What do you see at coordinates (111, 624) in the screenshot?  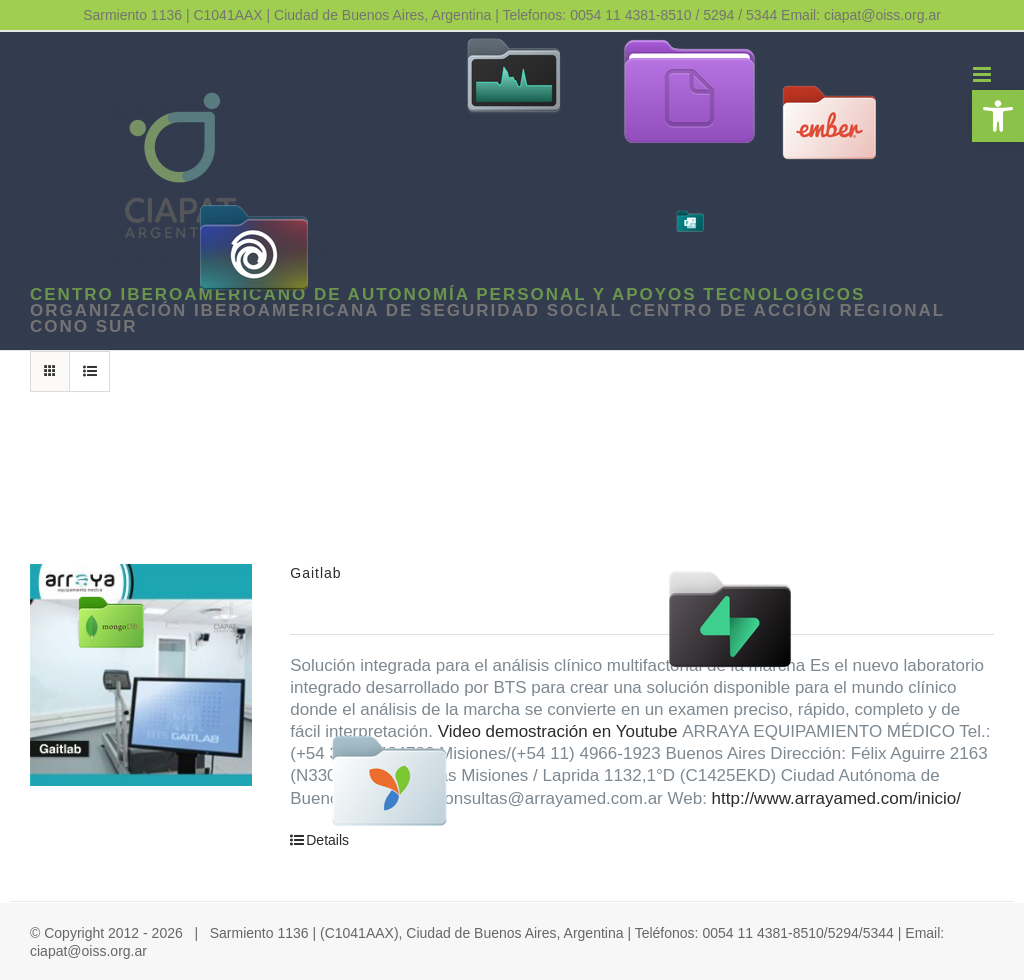 I see `open folder containing MongoDB database files` at bounding box center [111, 624].